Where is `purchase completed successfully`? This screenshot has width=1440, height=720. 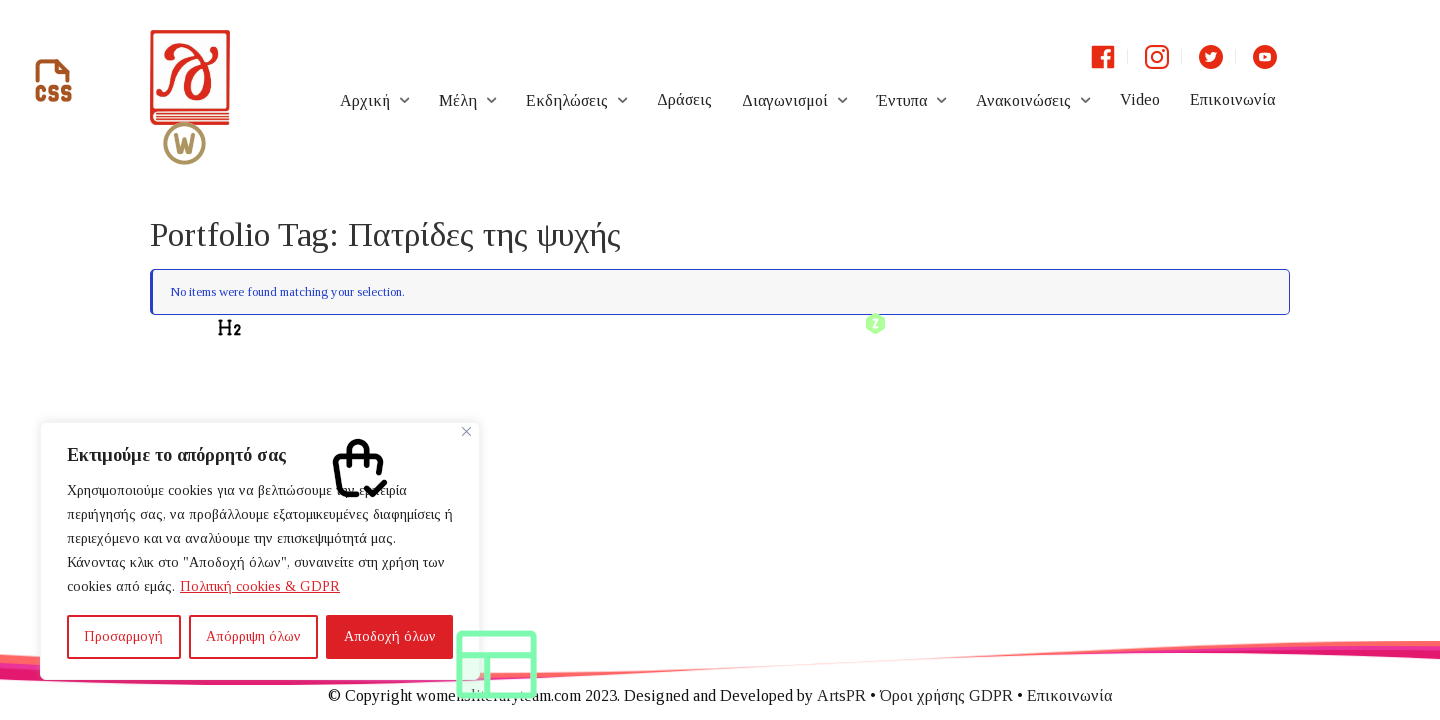 purchase completed successfully is located at coordinates (358, 468).